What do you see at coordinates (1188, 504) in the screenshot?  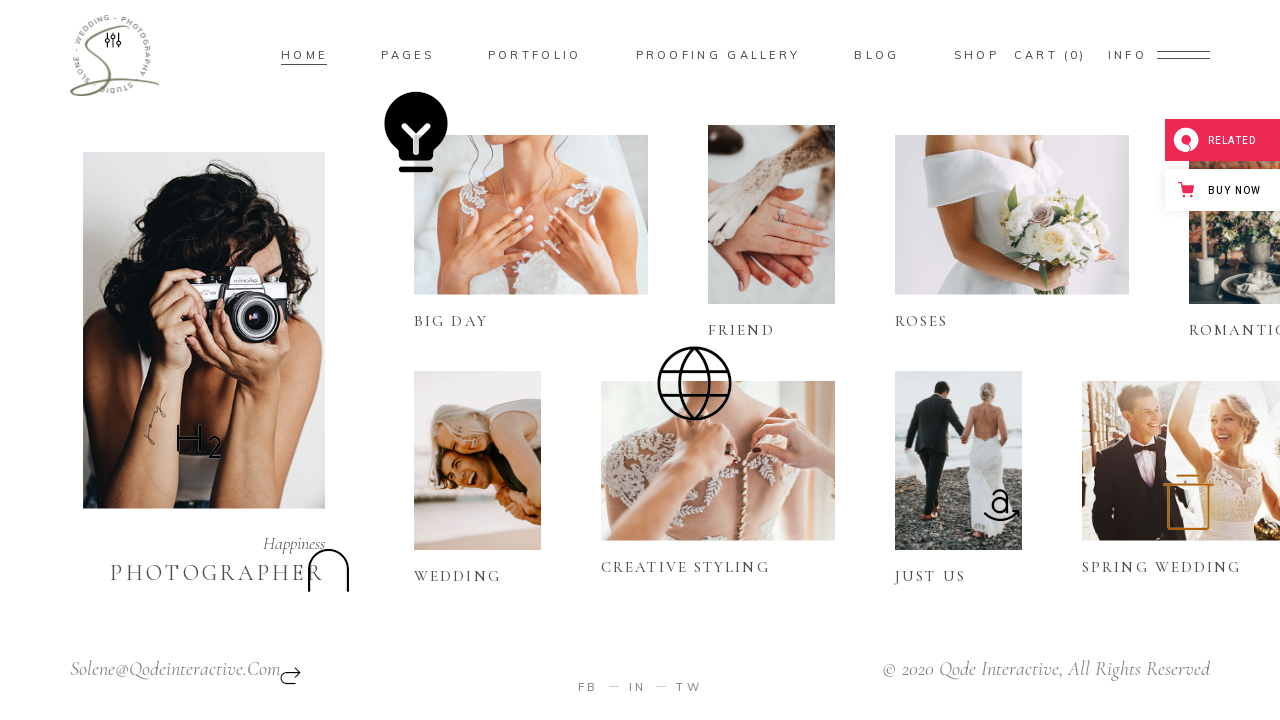 I see `delete selected item` at bounding box center [1188, 504].